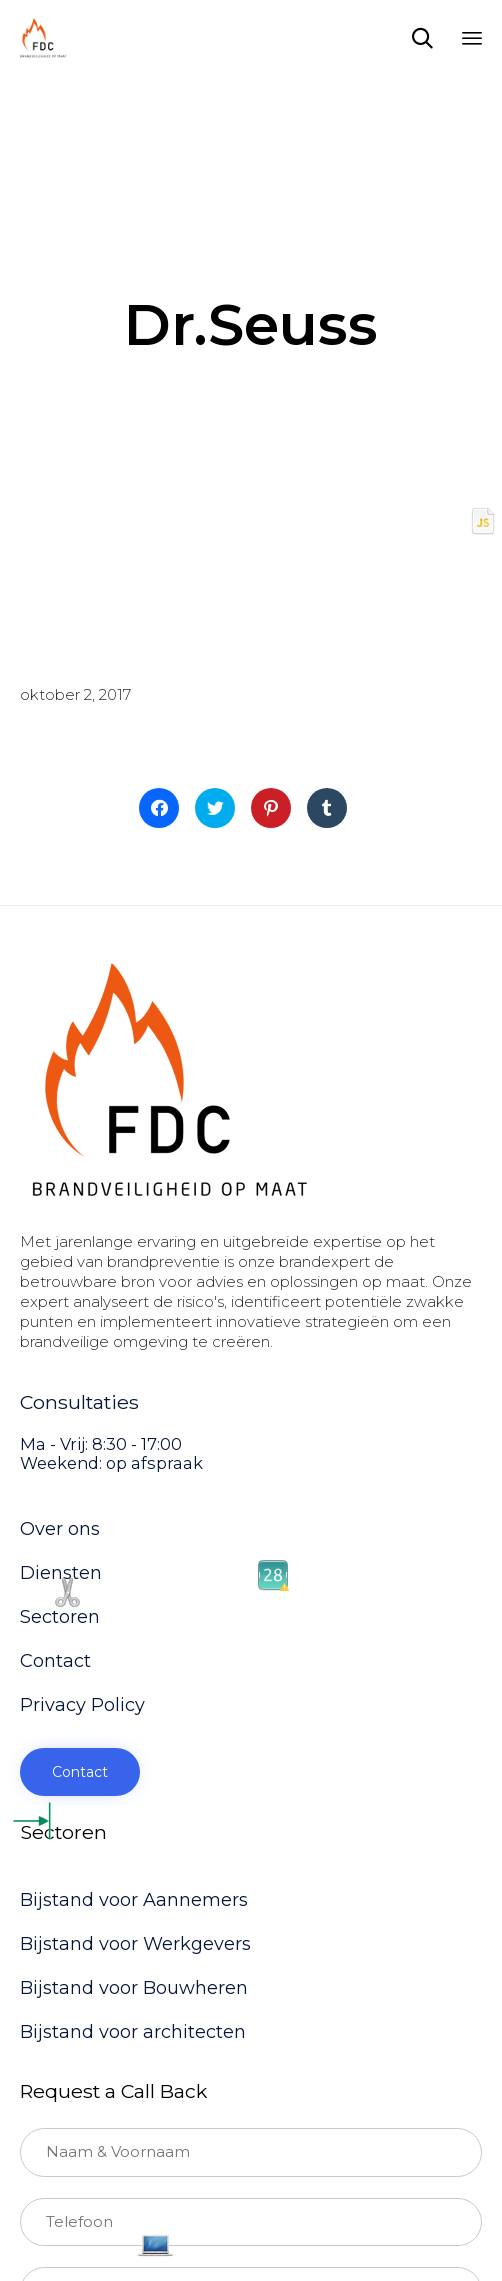  What do you see at coordinates (483, 521) in the screenshot?
I see `indicates a javascript source file` at bounding box center [483, 521].